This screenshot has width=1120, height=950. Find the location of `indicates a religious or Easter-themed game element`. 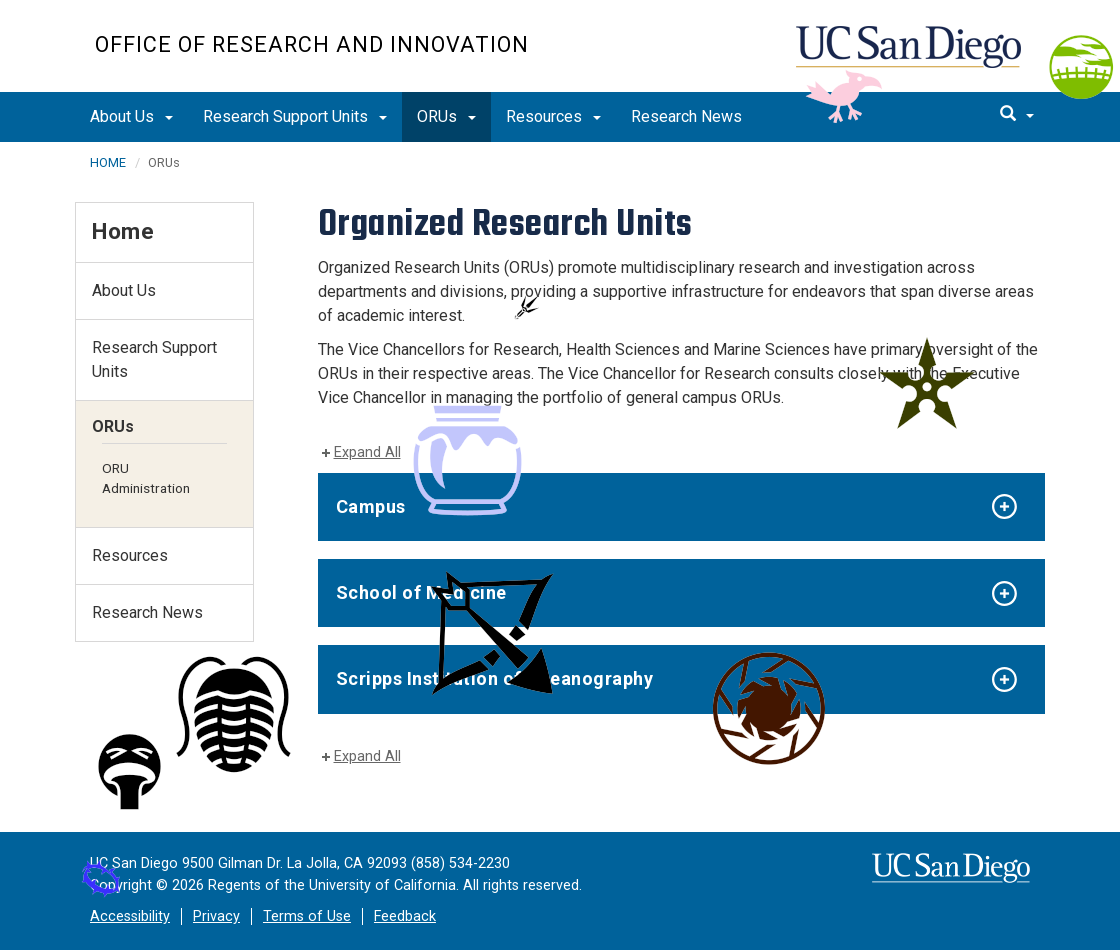

indicates a religious or Easter-themed game element is located at coordinates (100, 878).